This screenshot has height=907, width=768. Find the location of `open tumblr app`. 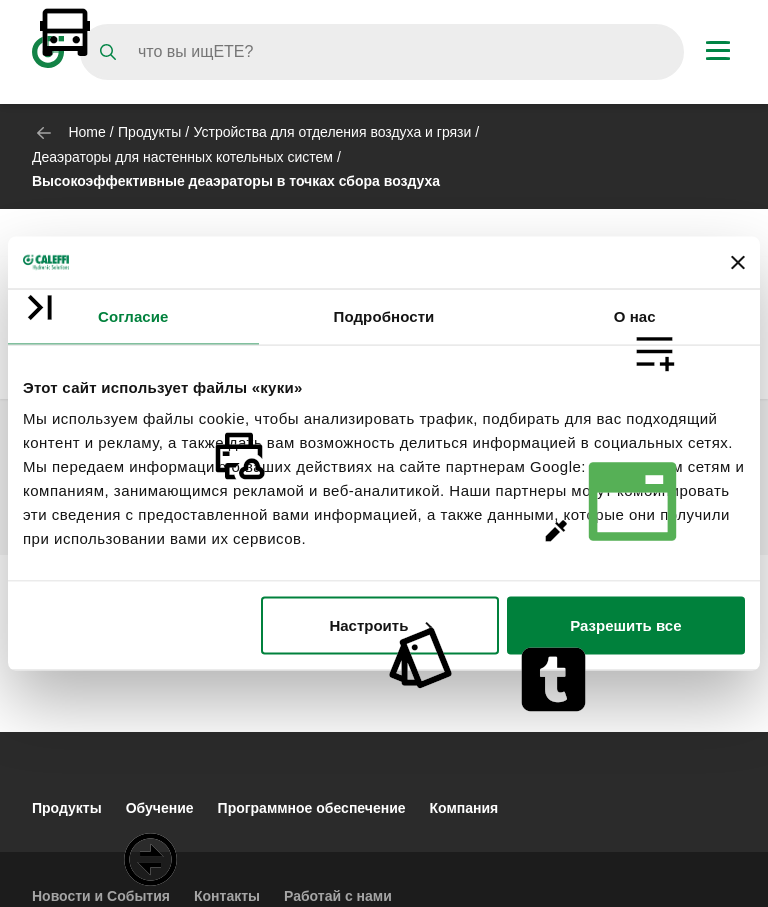

open tumblr app is located at coordinates (553, 679).